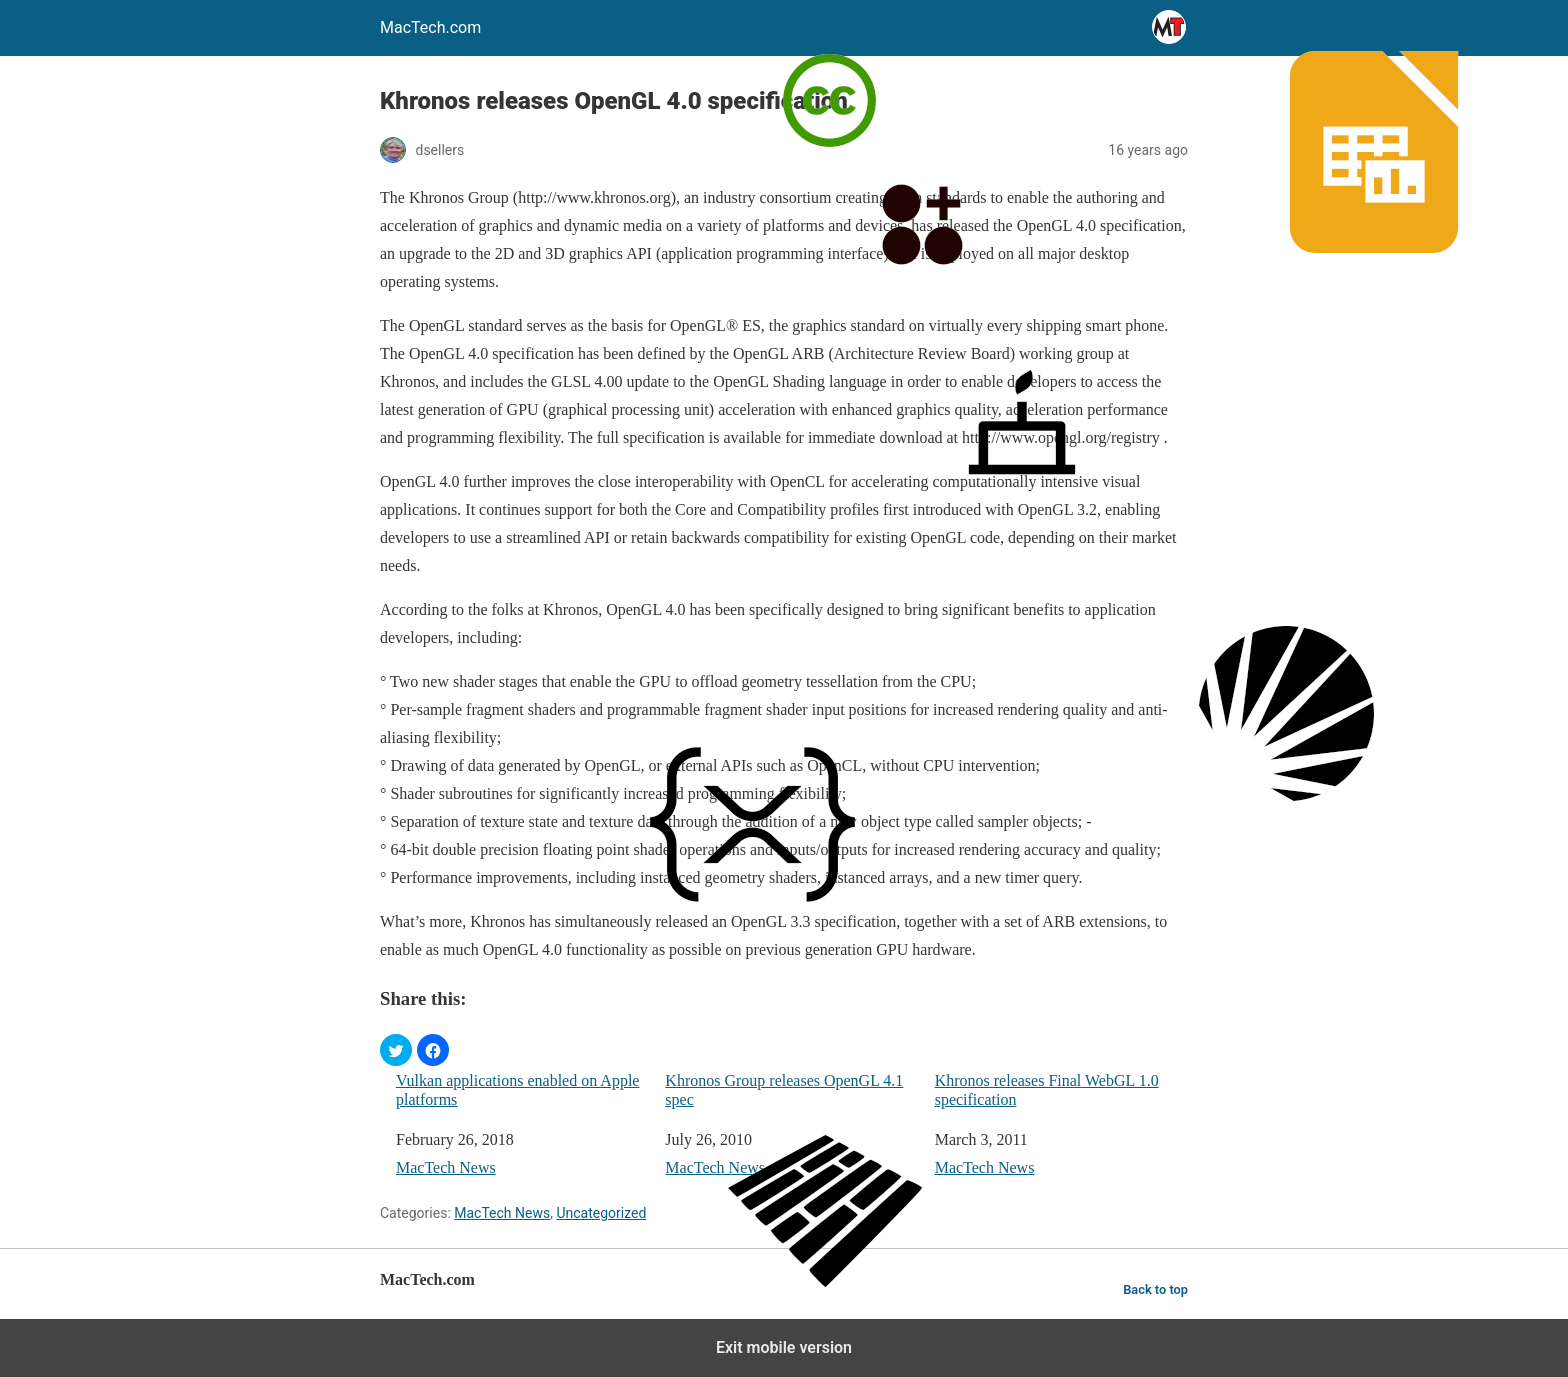 This screenshot has width=1568, height=1377. Describe the element at coordinates (829, 100) in the screenshot. I see `indicates content is licensed under Creative Commons` at that location.